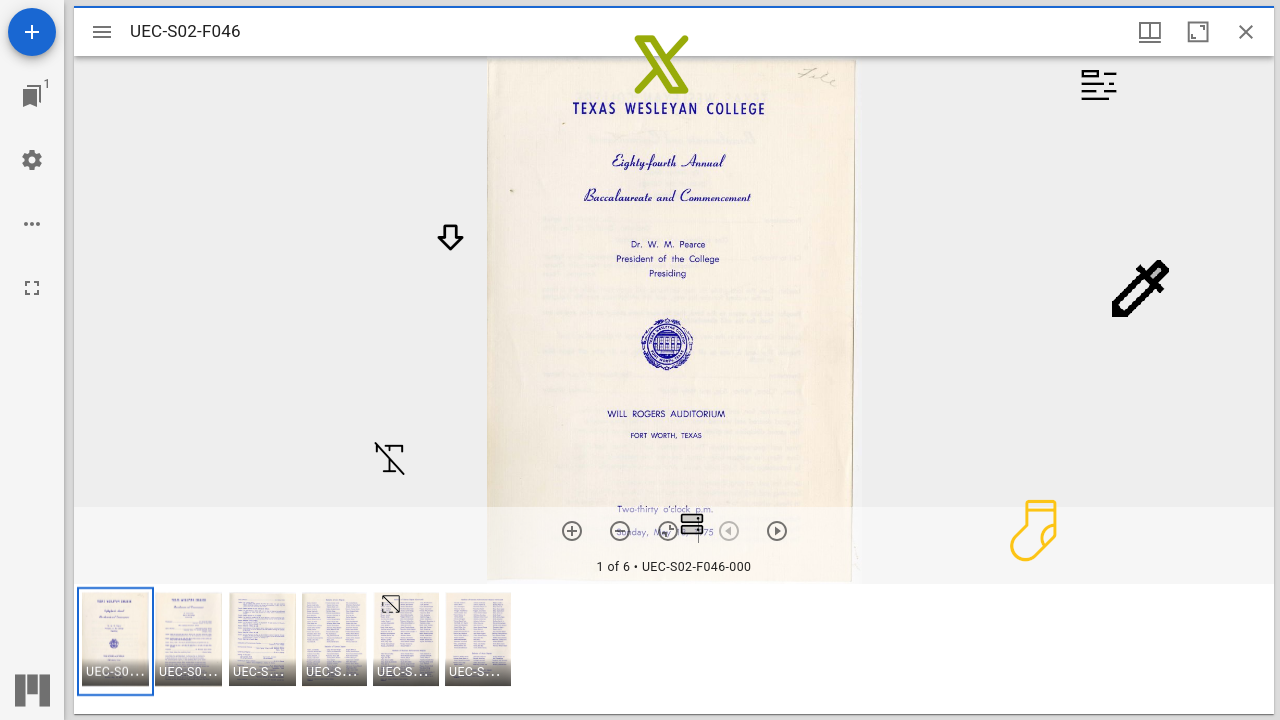  What do you see at coordinates (1035, 529) in the screenshot?
I see `browse clothing or apparel items` at bounding box center [1035, 529].